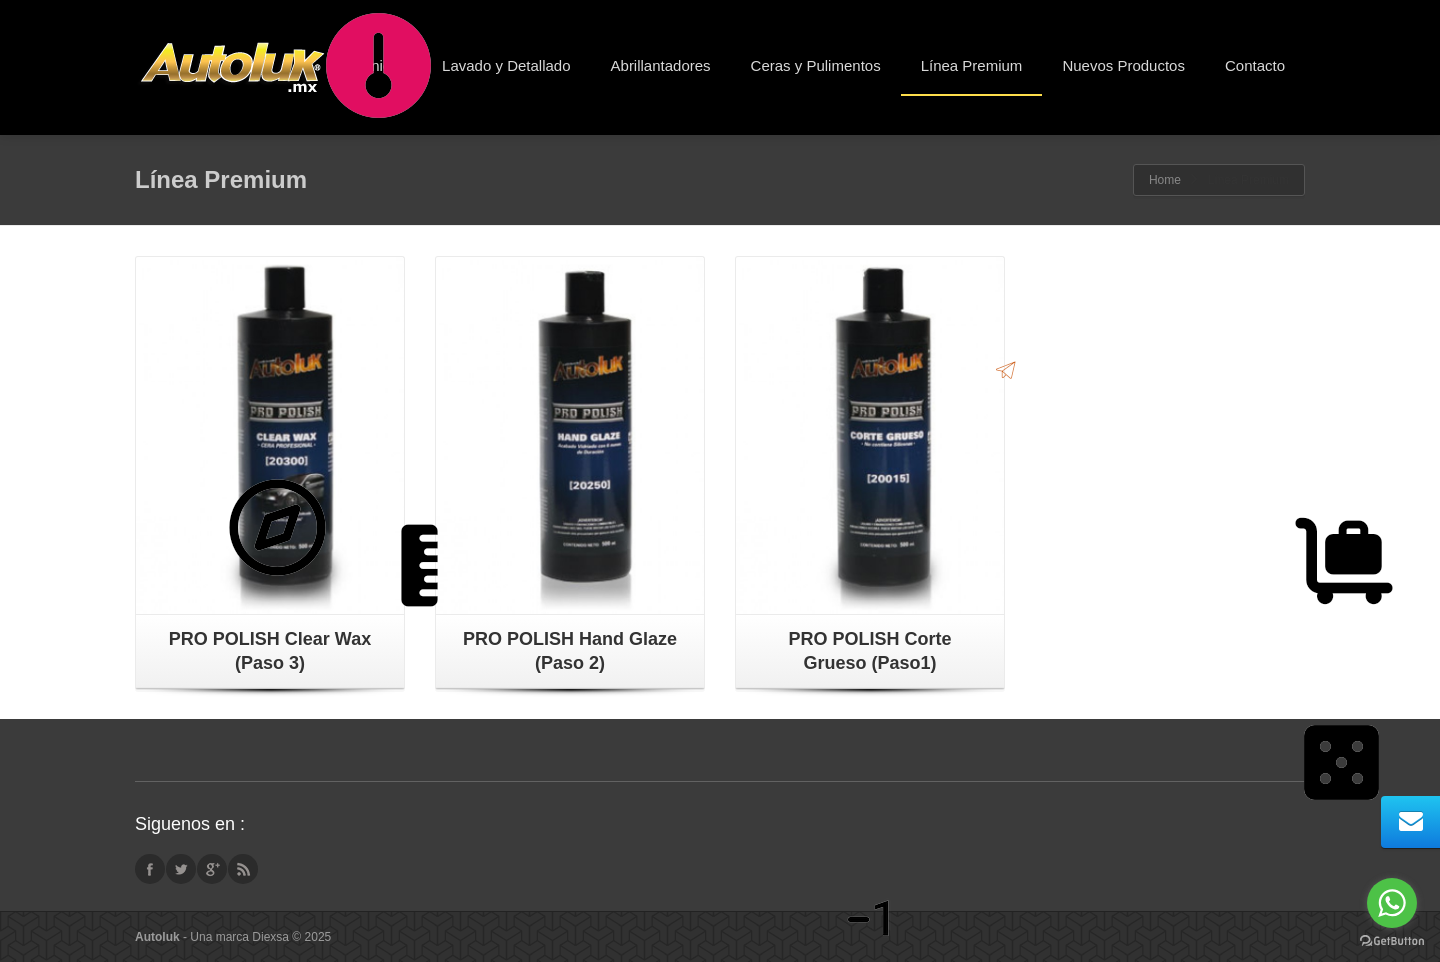  I want to click on access baggage or luggage services, so click(1344, 561).